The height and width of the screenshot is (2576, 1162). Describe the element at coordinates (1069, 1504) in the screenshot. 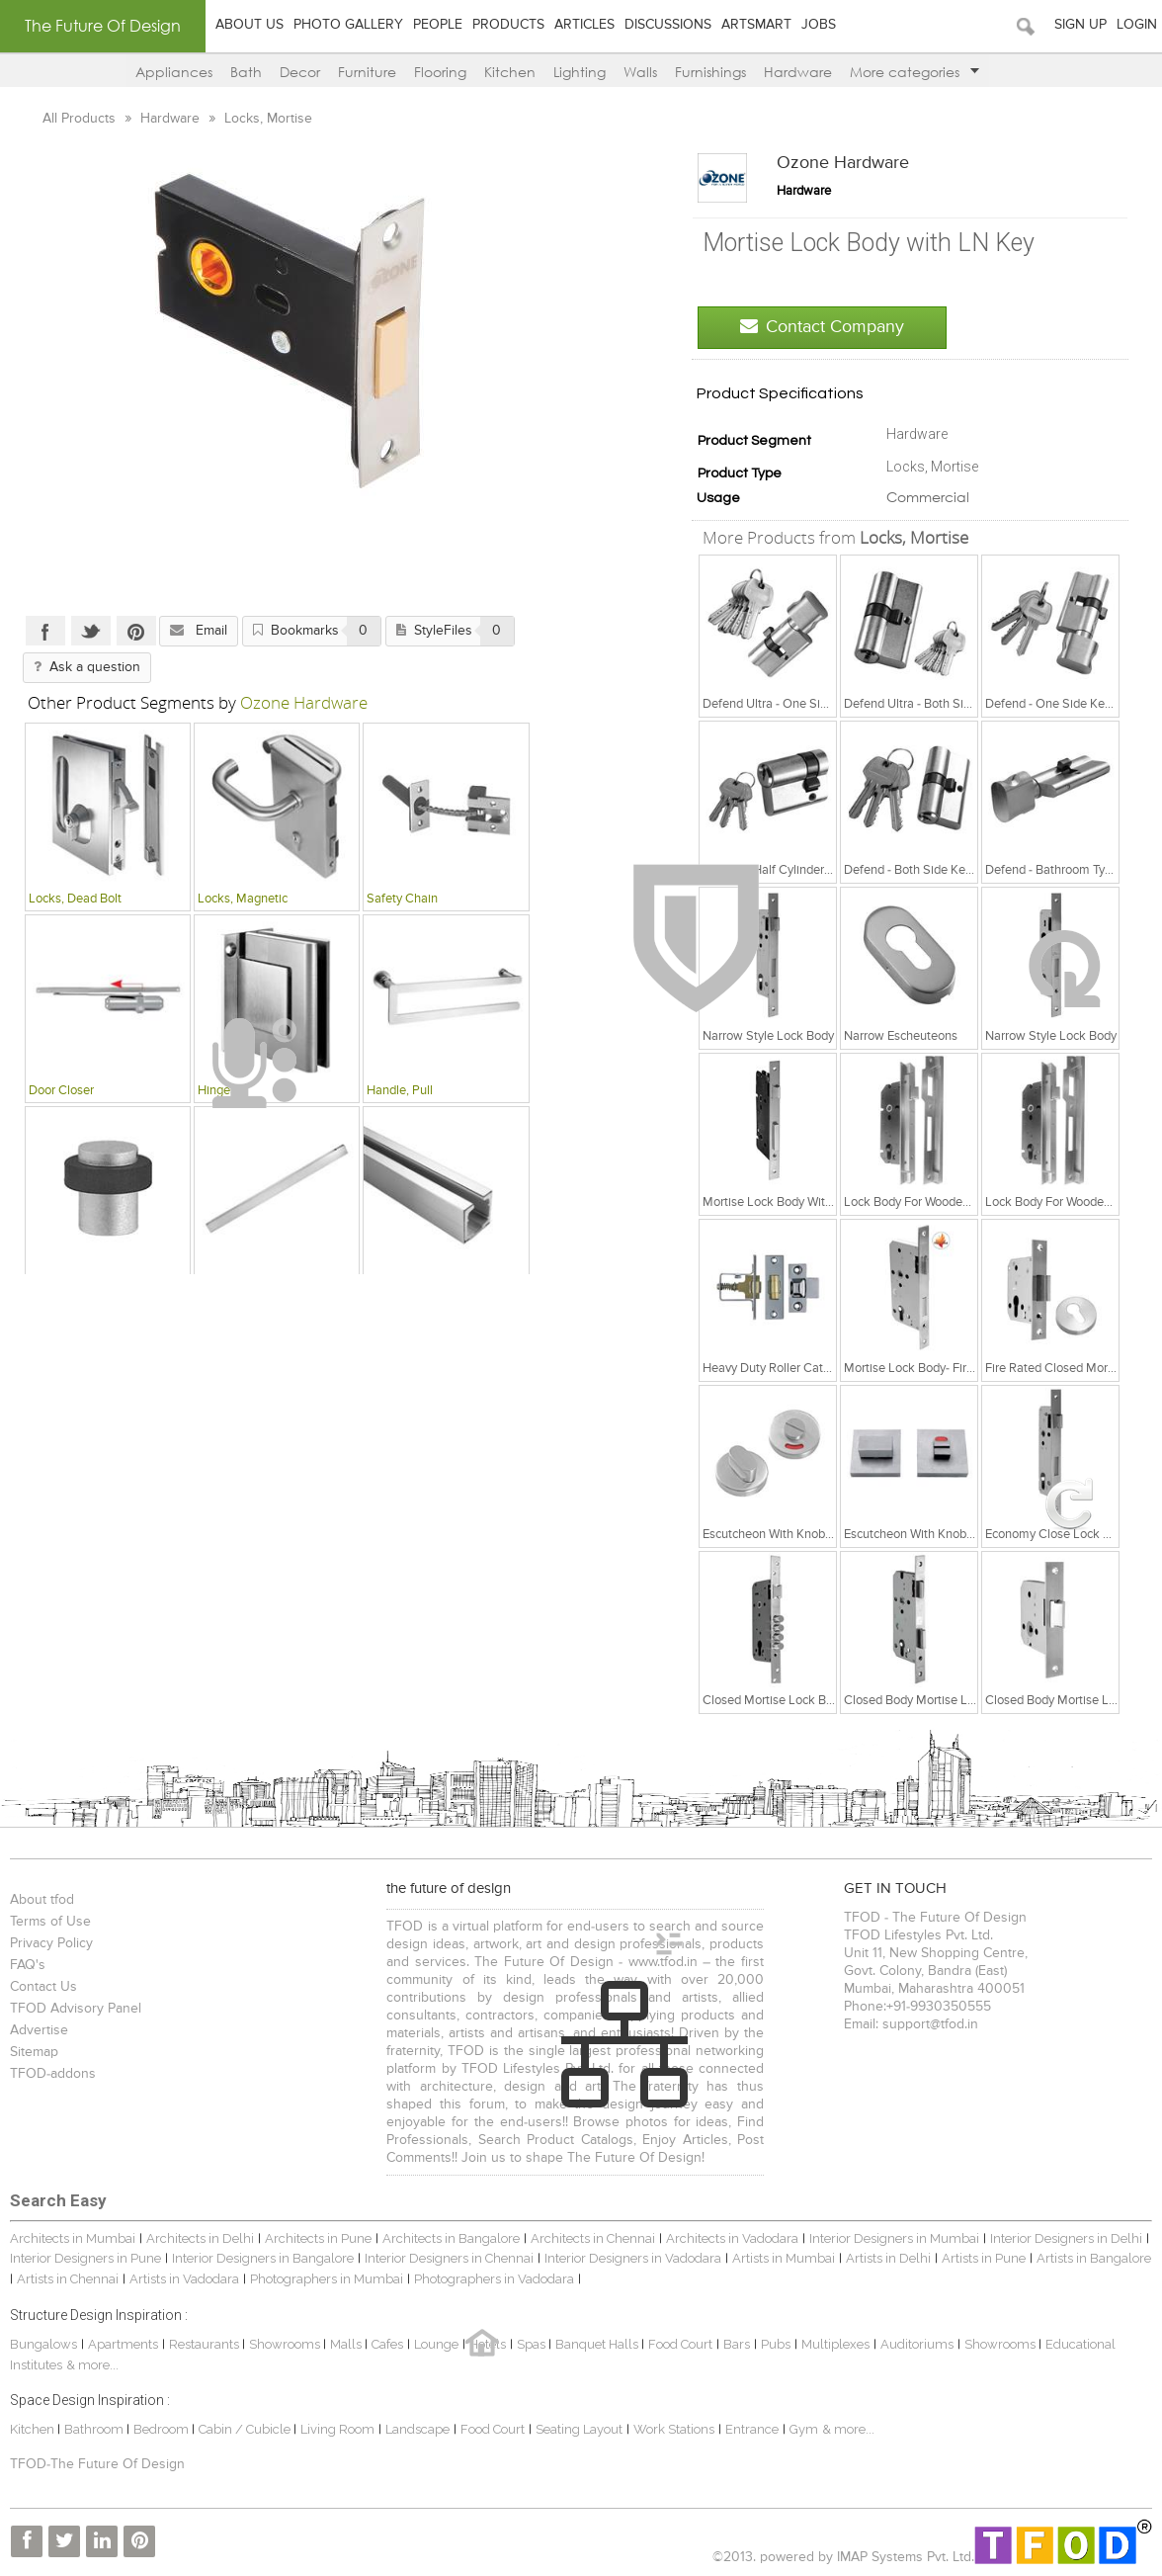

I see `refresh the current view or page` at that location.